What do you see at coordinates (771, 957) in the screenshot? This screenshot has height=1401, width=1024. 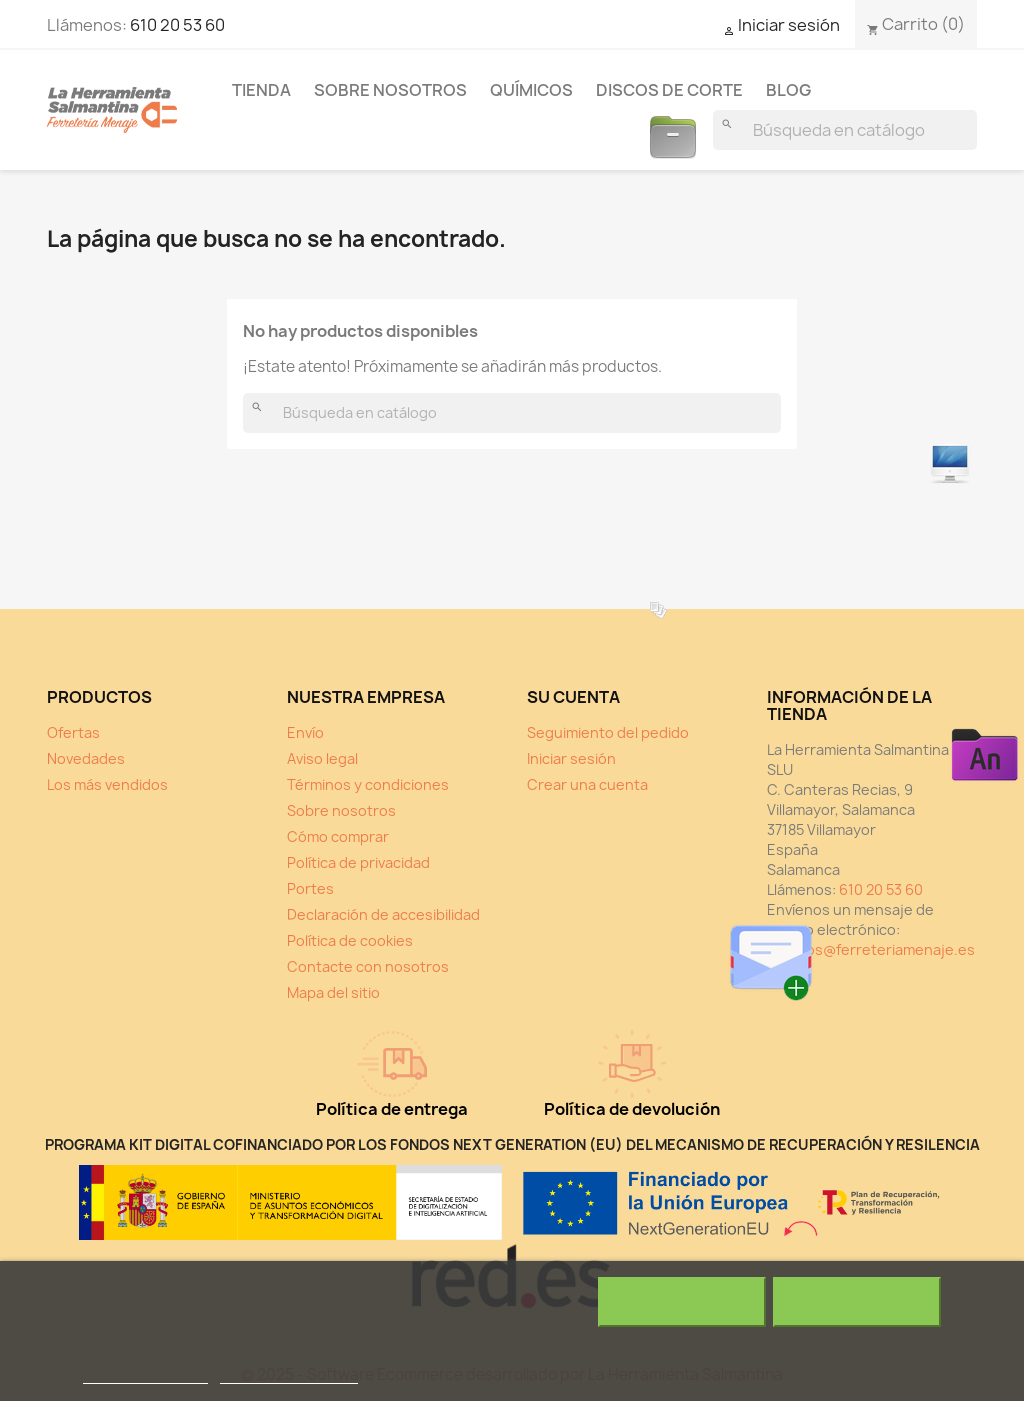 I see `compose a new email` at bounding box center [771, 957].